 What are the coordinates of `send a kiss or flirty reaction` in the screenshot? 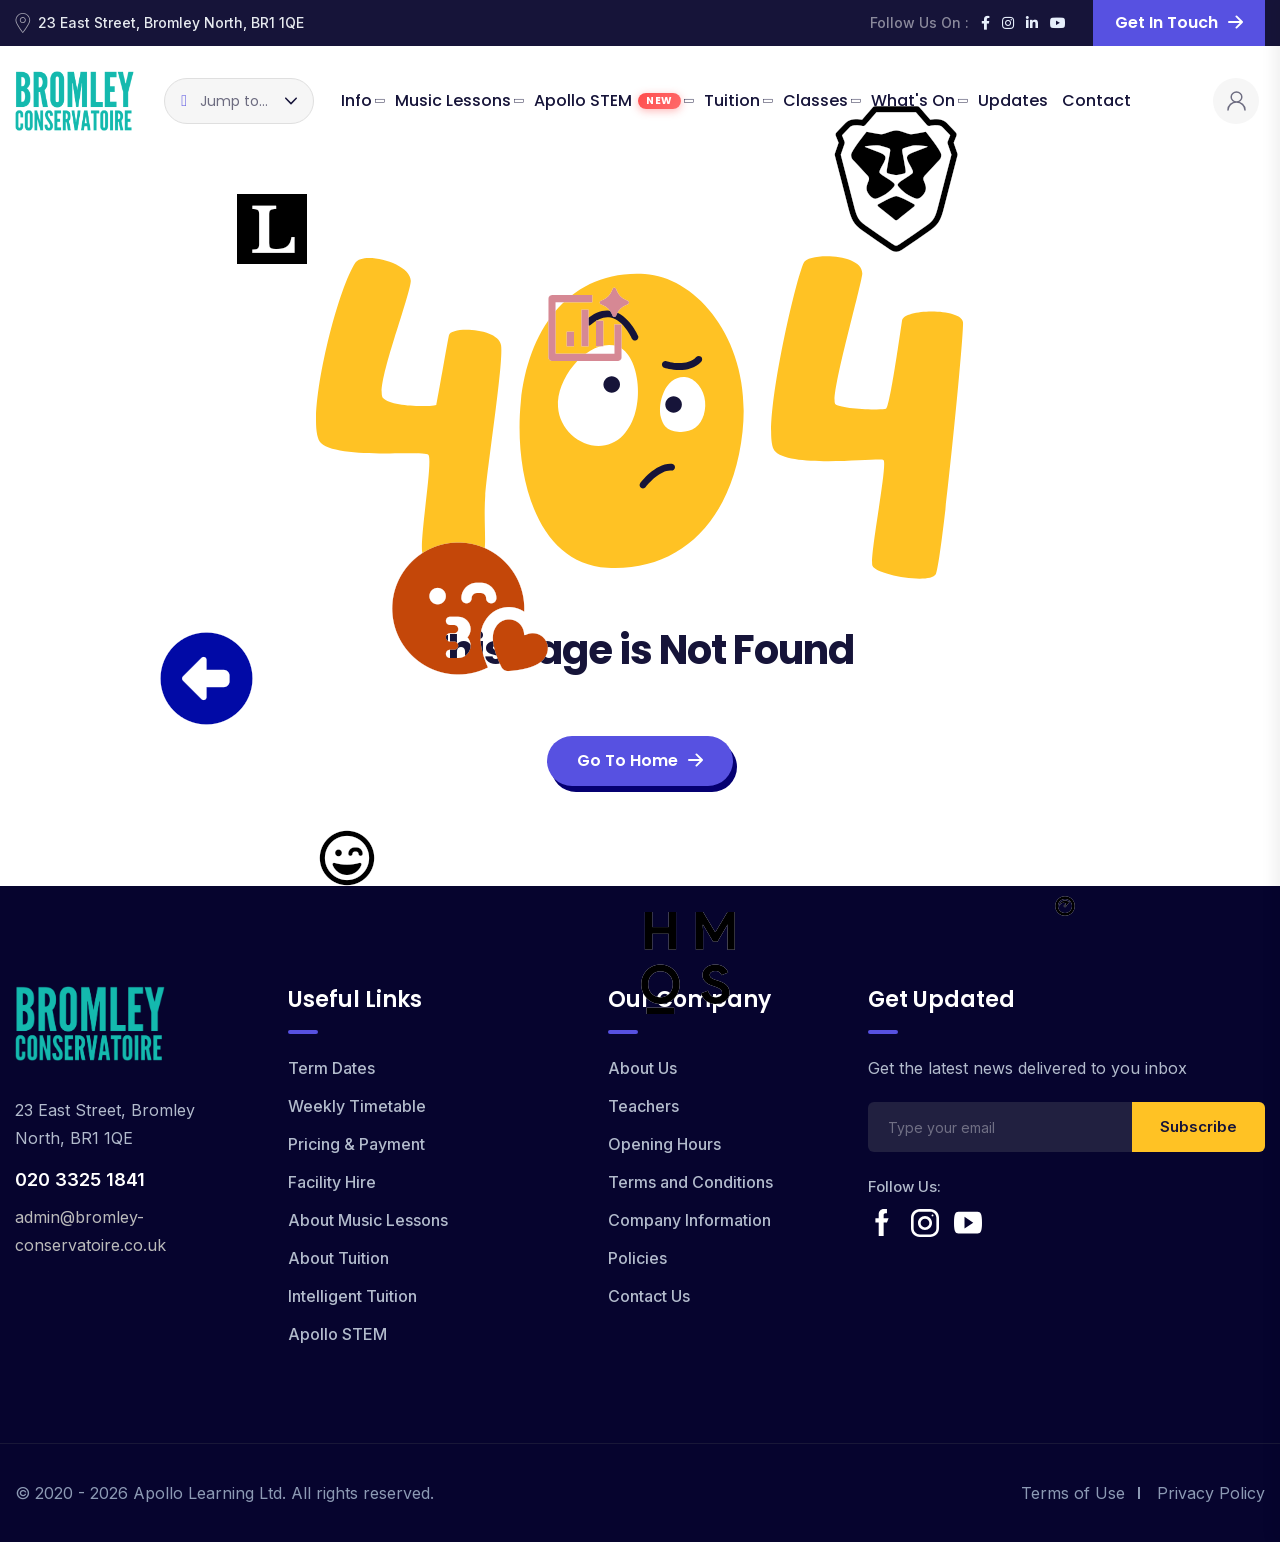 It's located at (466, 608).